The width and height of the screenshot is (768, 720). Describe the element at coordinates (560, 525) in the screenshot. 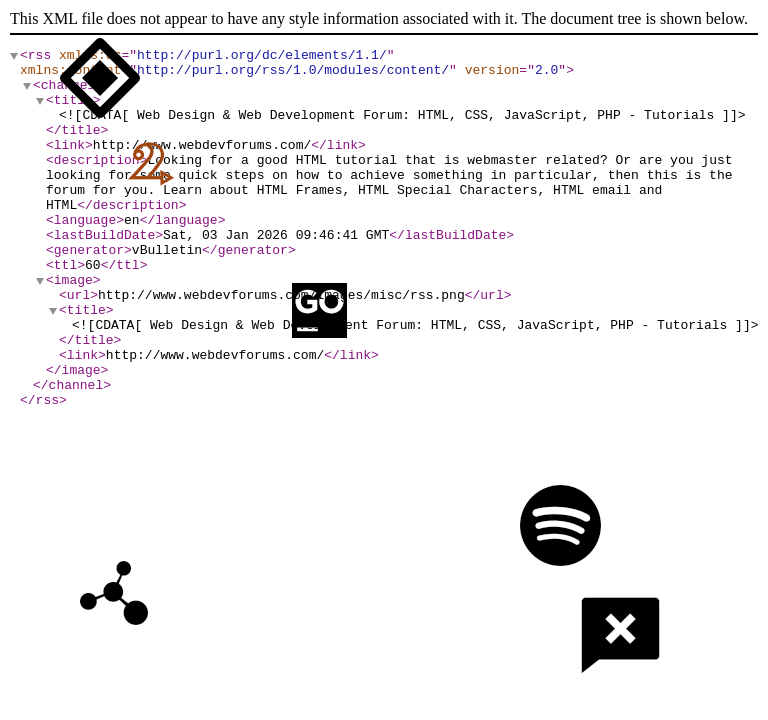

I see `open Spotify` at that location.